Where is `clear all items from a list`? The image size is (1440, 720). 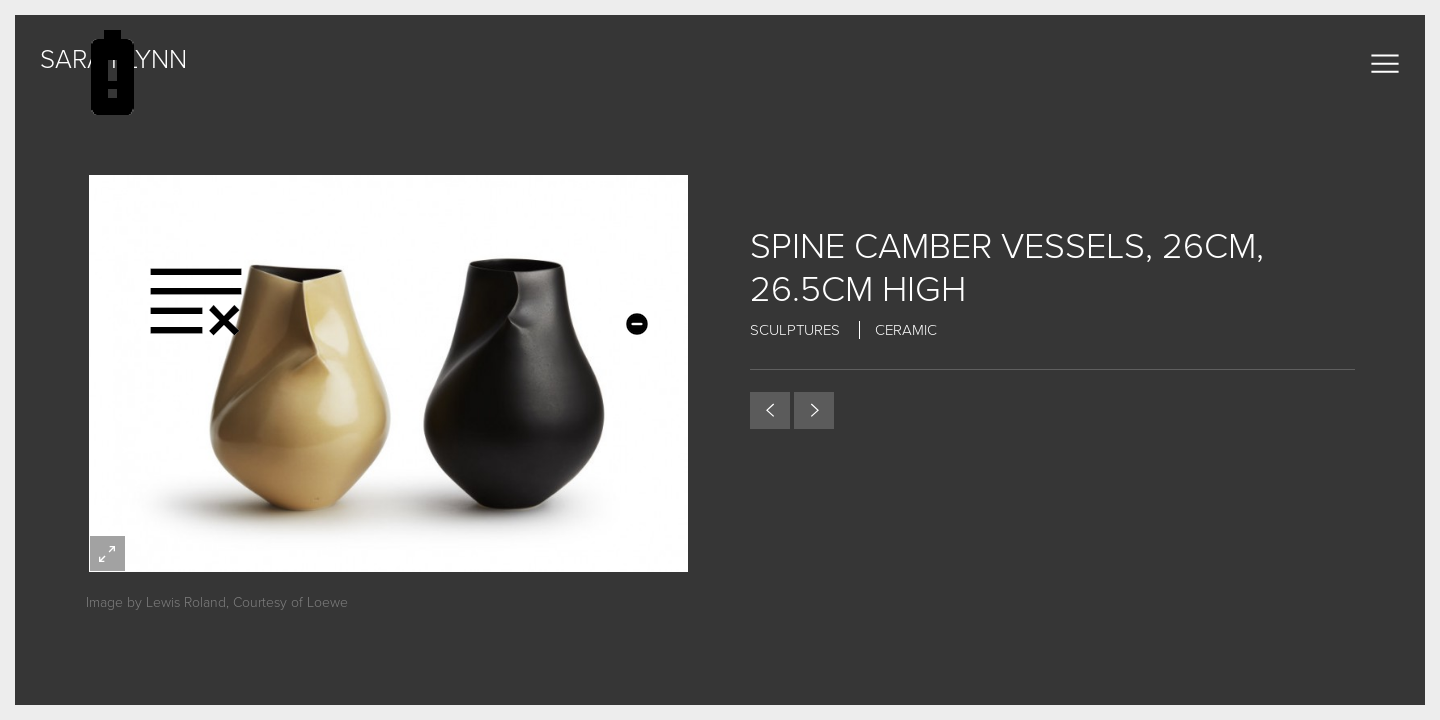
clear all items from a list is located at coordinates (196, 301).